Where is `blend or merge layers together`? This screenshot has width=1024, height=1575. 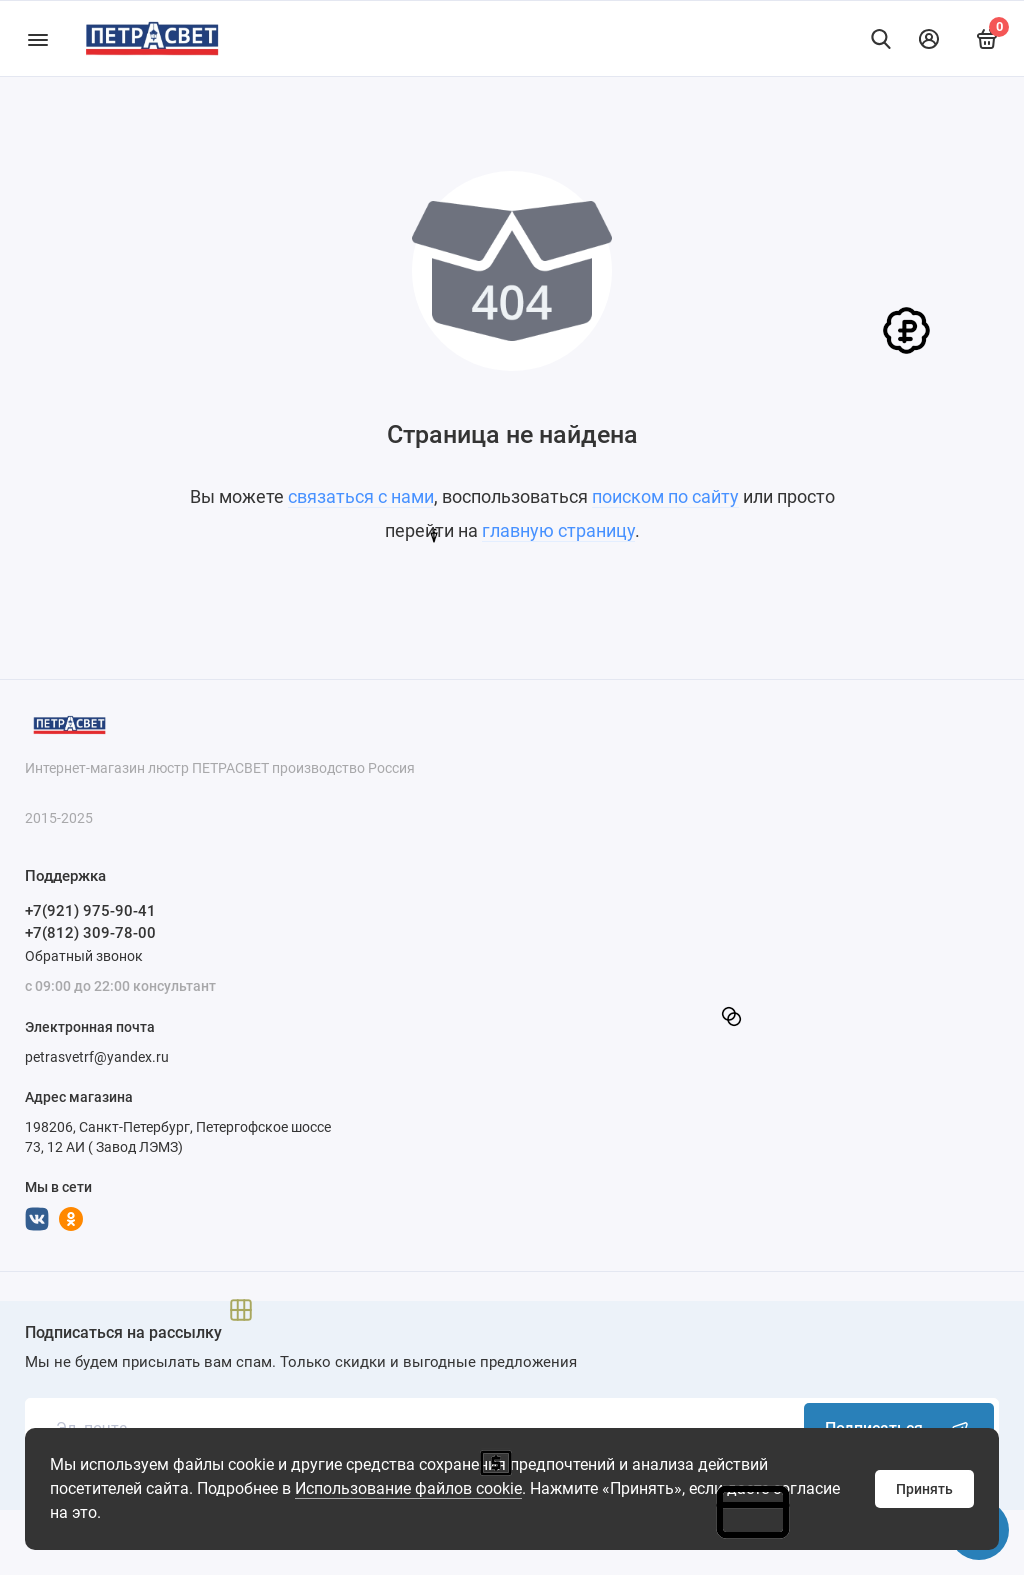
blend or merge layers together is located at coordinates (731, 1016).